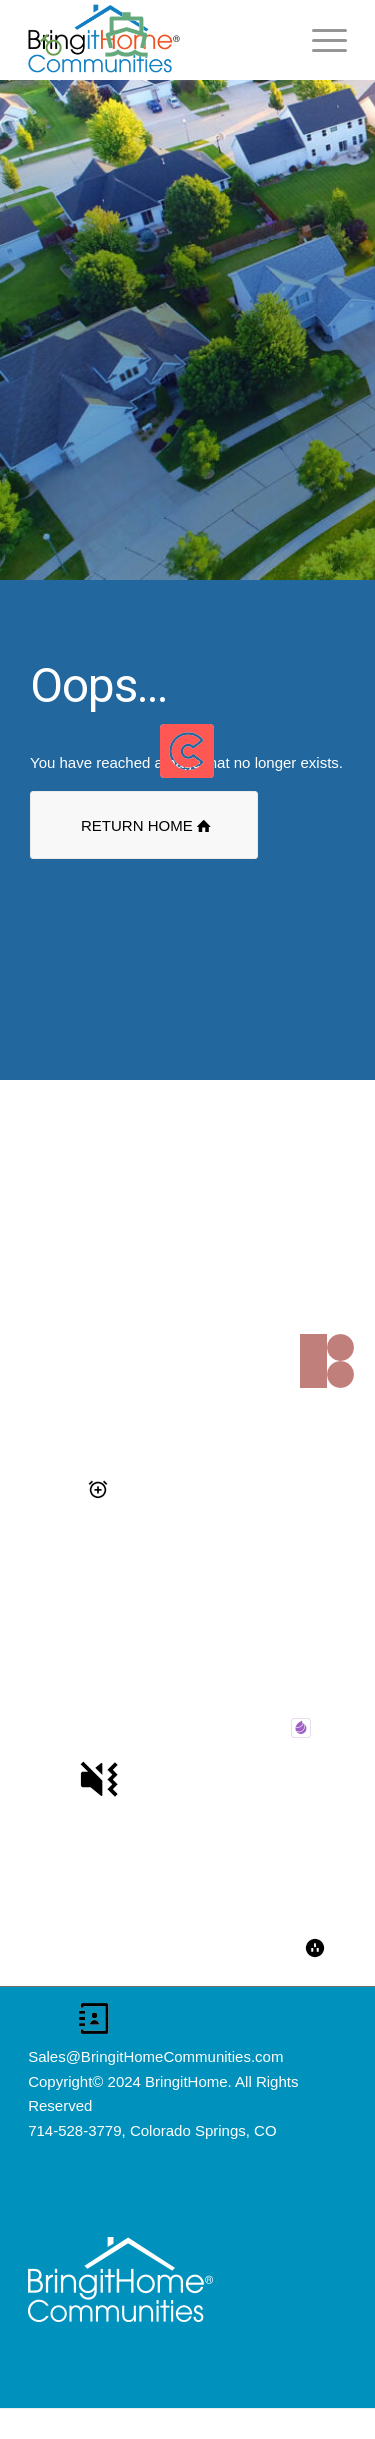 Image resolution: width=375 pixels, height=2439 pixels. I want to click on mute sound and enable vibrate mode, so click(100, 1779).